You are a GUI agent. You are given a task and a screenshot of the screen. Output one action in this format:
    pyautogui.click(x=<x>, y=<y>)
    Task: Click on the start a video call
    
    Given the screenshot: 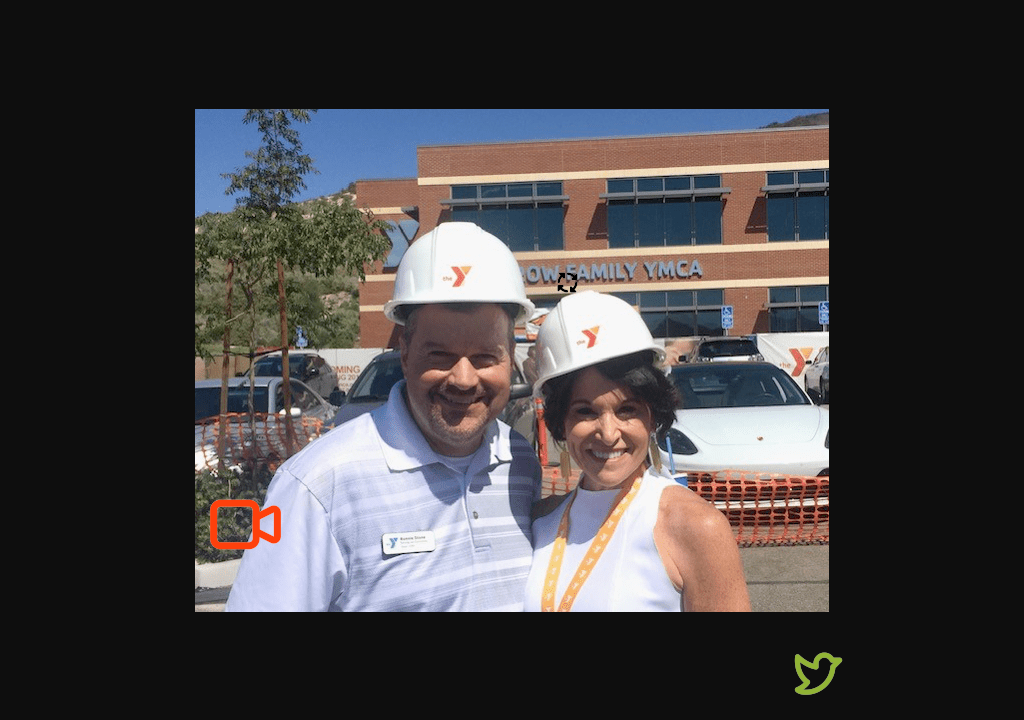 What is the action you would take?
    pyautogui.click(x=245, y=524)
    